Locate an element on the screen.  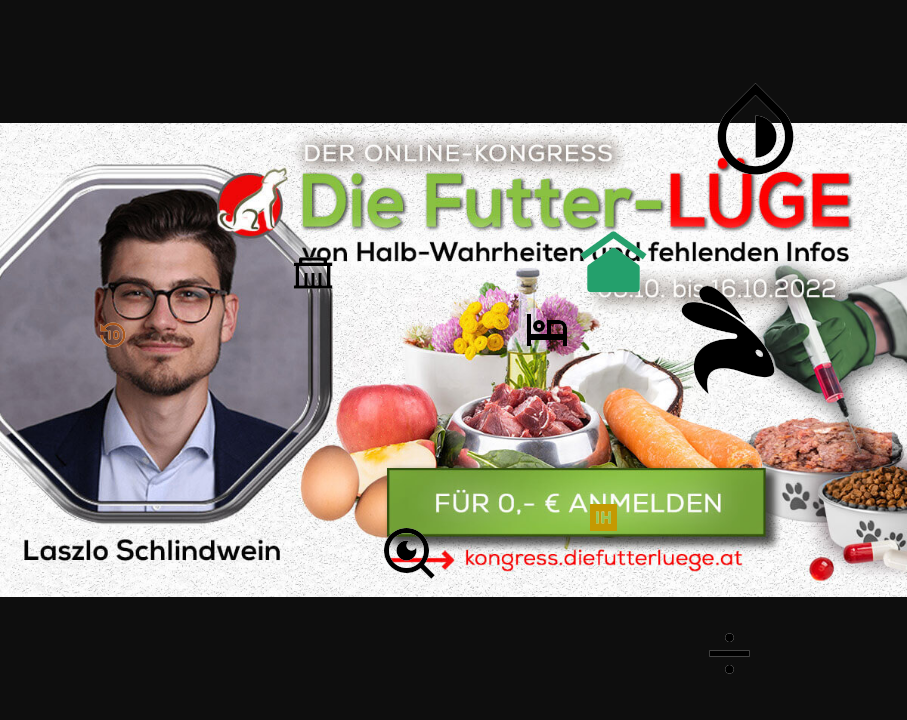
access government services is located at coordinates (313, 273).